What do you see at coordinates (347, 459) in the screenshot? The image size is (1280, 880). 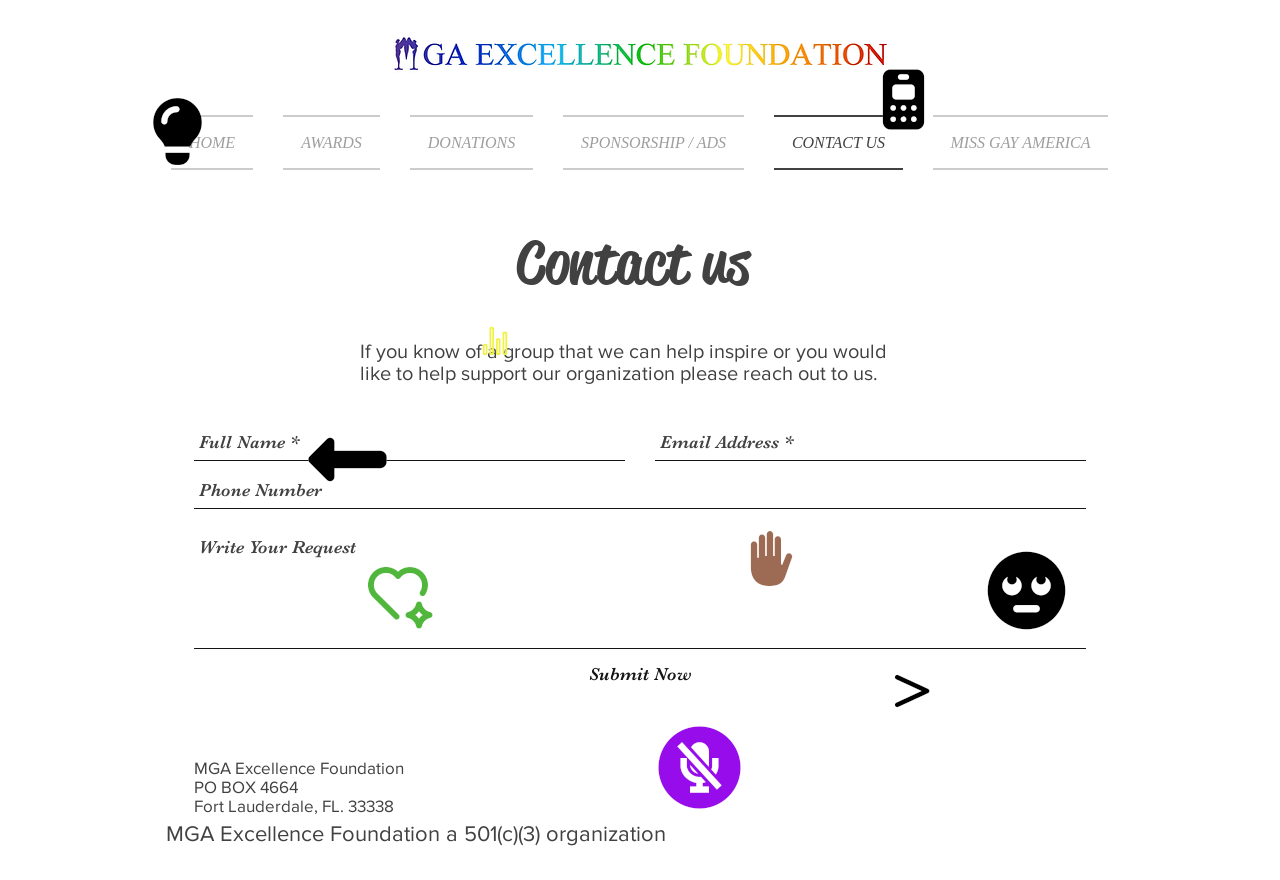 I see `go back to previous screen` at bounding box center [347, 459].